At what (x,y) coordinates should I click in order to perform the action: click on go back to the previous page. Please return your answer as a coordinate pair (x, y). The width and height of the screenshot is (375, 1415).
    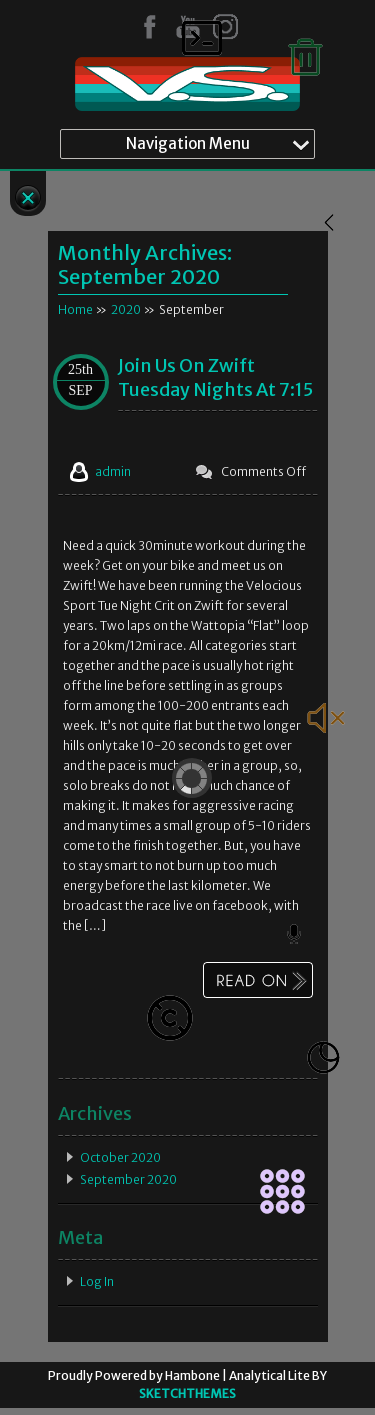
    Looking at the image, I should click on (329, 222).